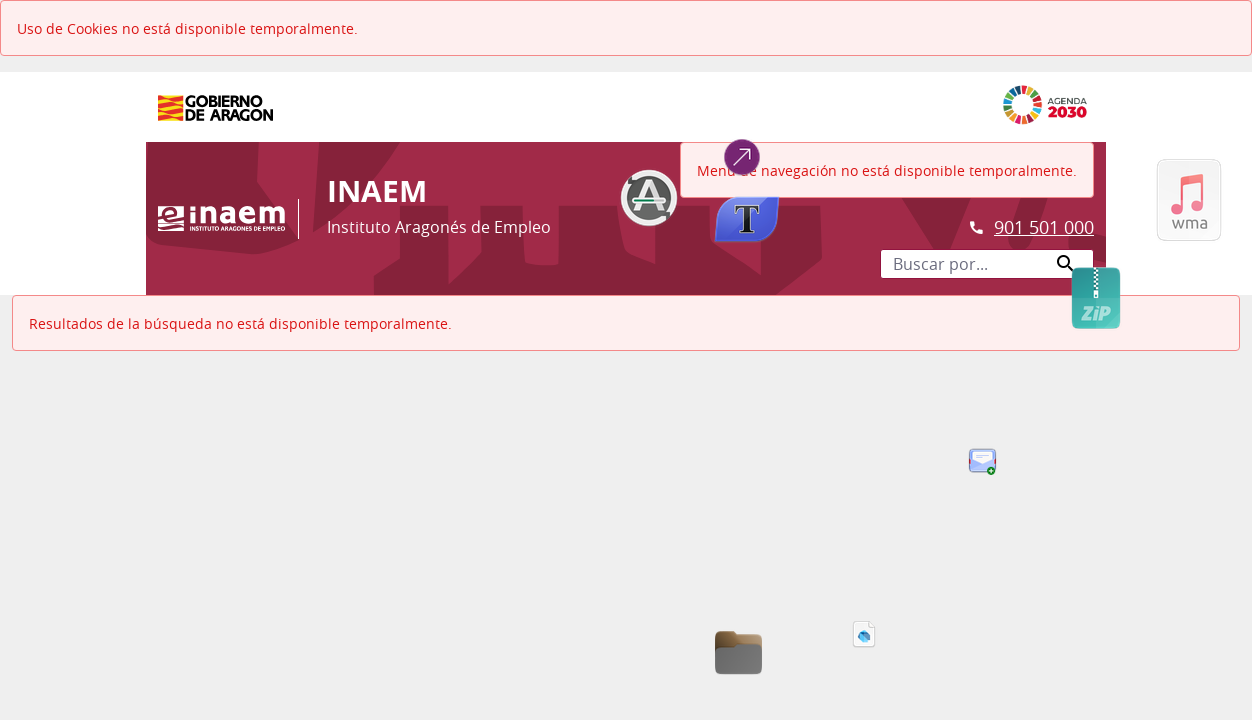 Image resolution: width=1252 pixels, height=720 pixels. I want to click on indicates a folder is currently open or expanded, so click(738, 652).